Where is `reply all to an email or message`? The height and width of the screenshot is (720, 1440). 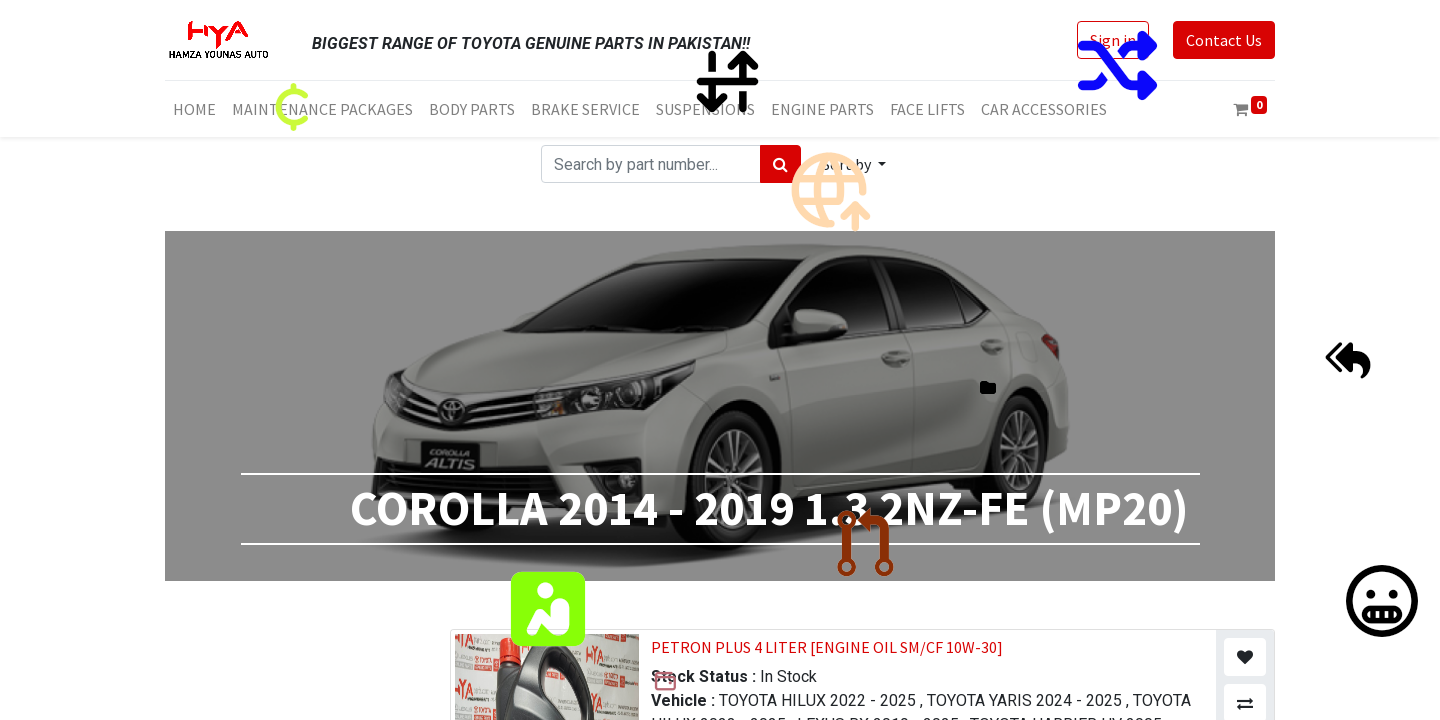 reply all to an email or message is located at coordinates (1348, 361).